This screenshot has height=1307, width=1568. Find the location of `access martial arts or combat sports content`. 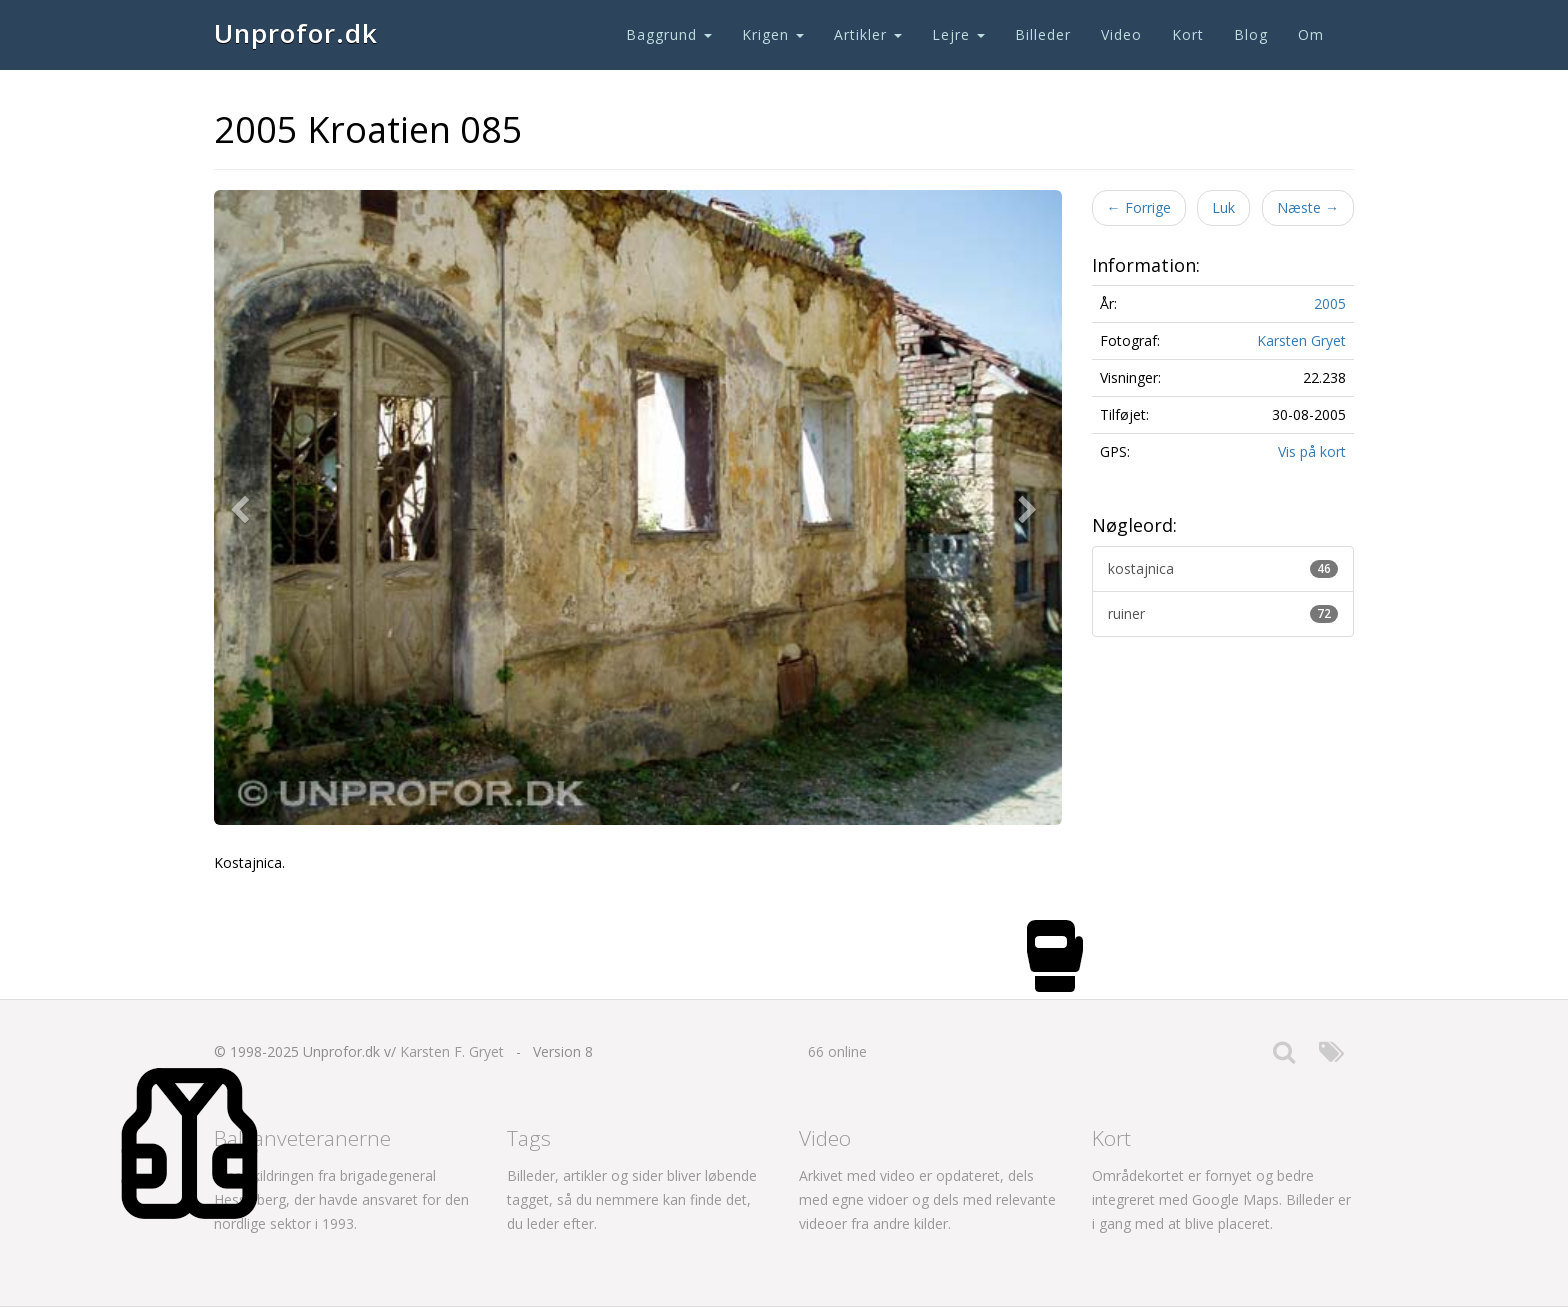

access martial arts or combat sports content is located at coordinates (1055, 956).